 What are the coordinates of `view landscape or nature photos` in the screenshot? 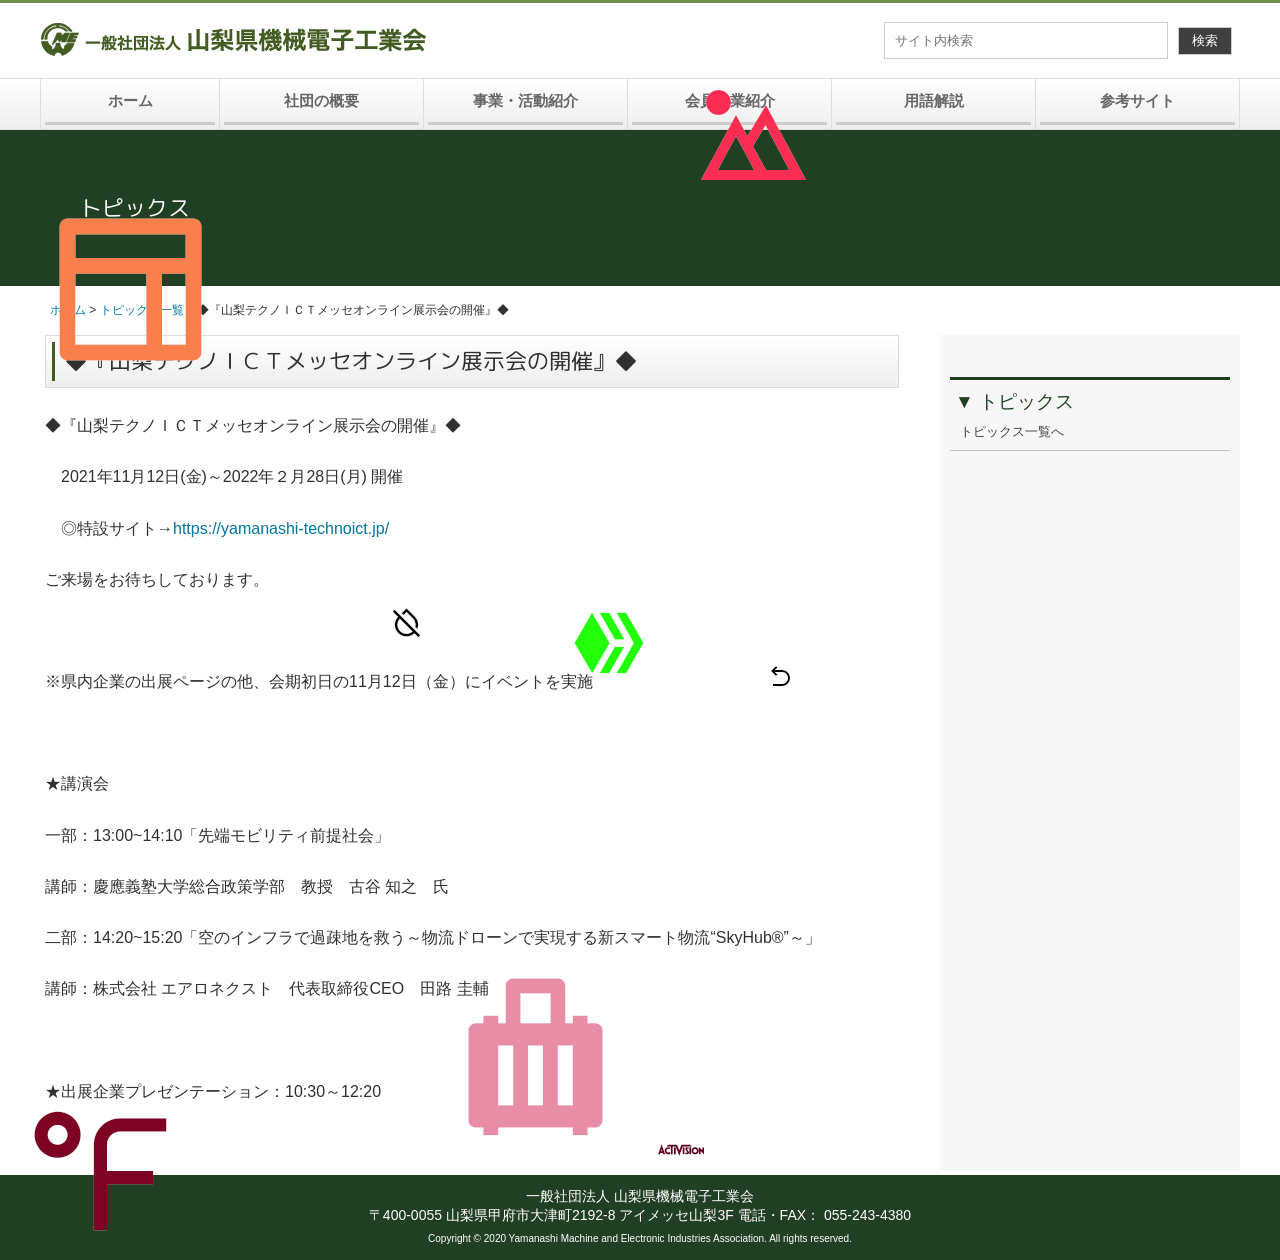 It's located at (751, 135).